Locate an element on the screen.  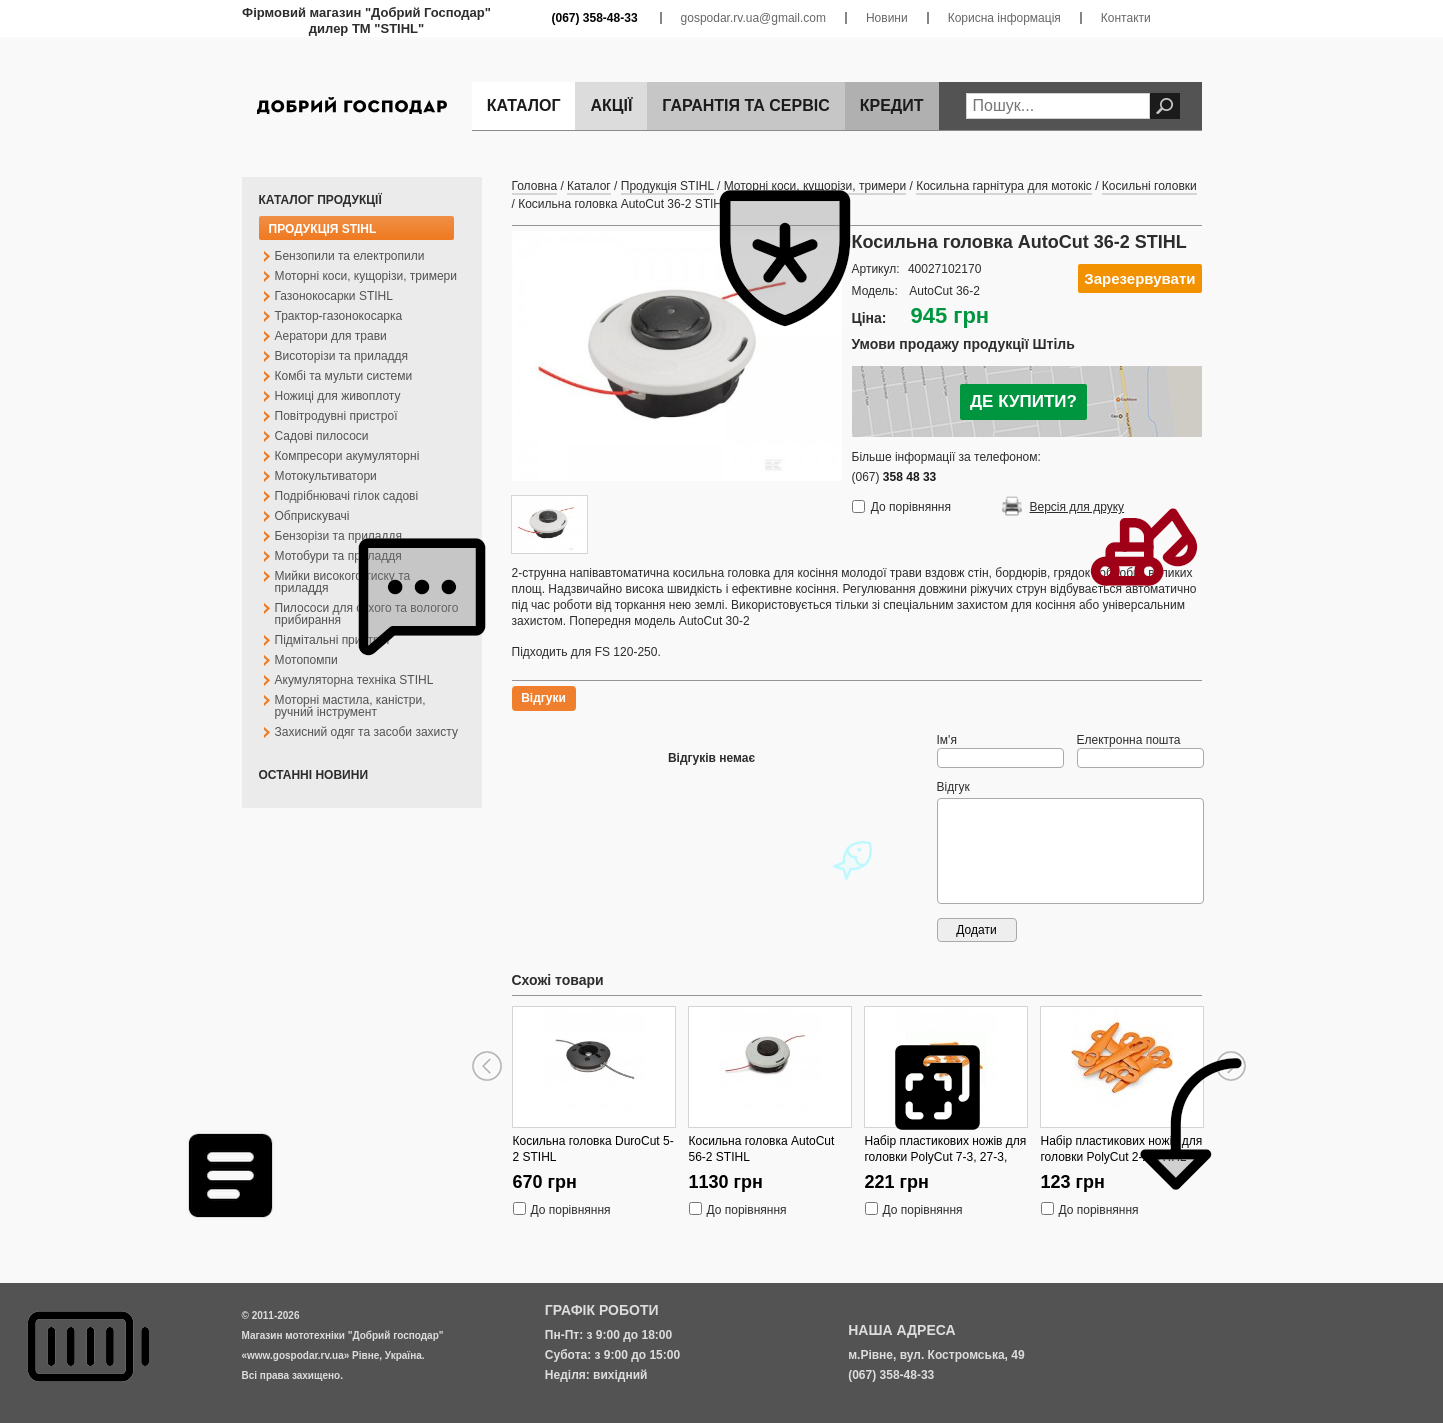
bring selection to front layer is located at coordinates (937, 1087).